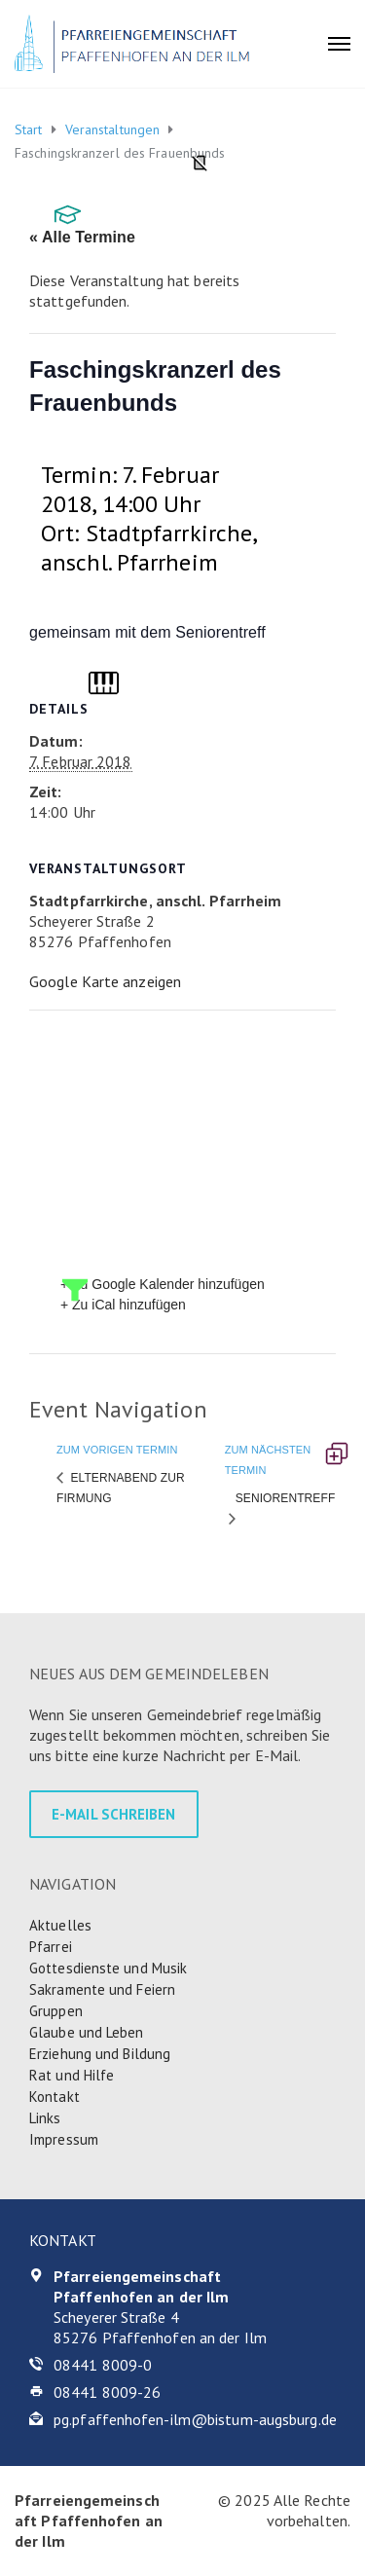 The width and height of the screenshot is (365, 2576). What do you see at coordinates (75, 1290) in the screenshot?
I see `filter list or search results` at bounding box center [75, 1290].